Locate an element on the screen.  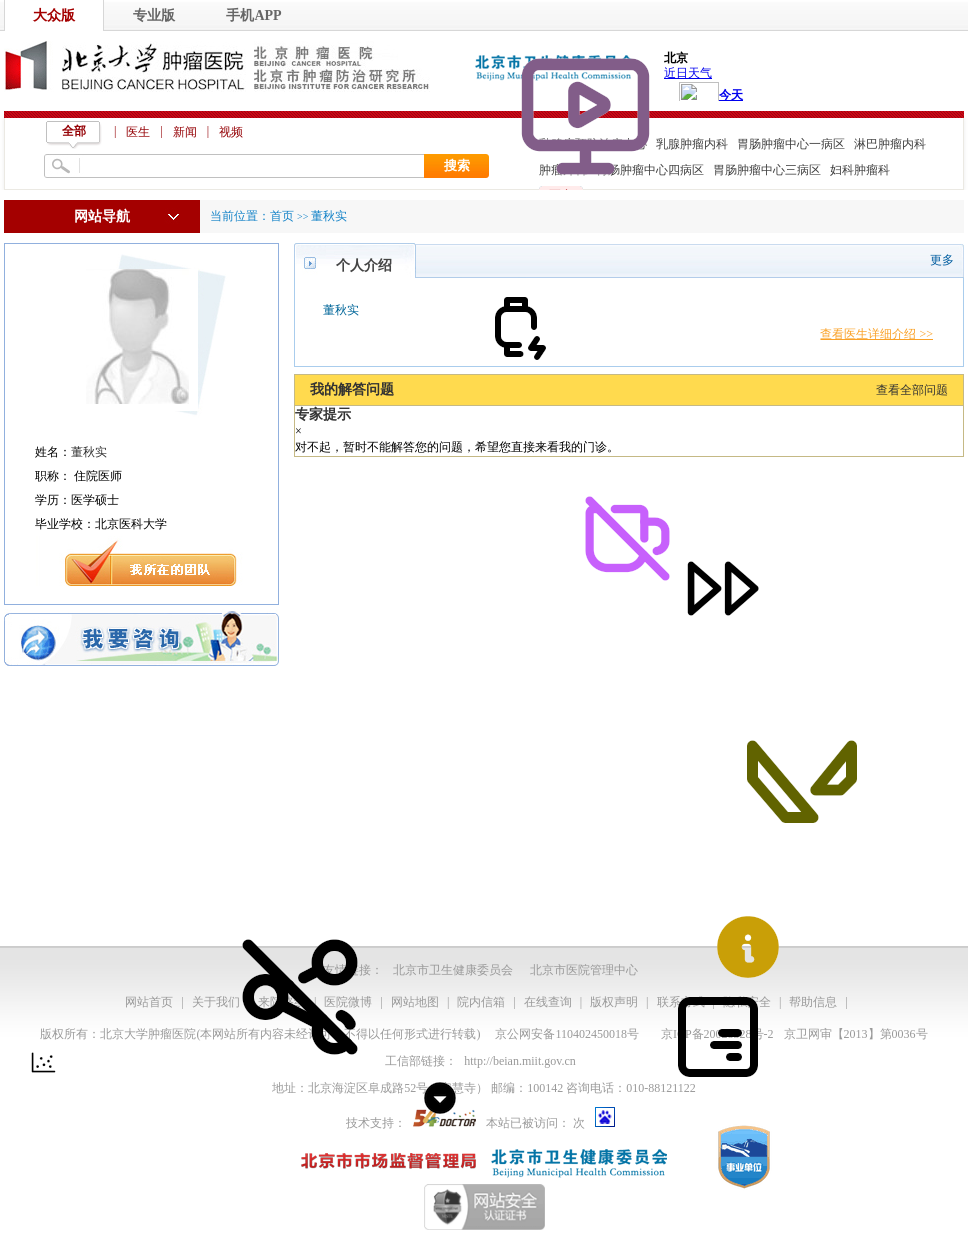
smartwatch charging status is located at coordinates (516, 327).